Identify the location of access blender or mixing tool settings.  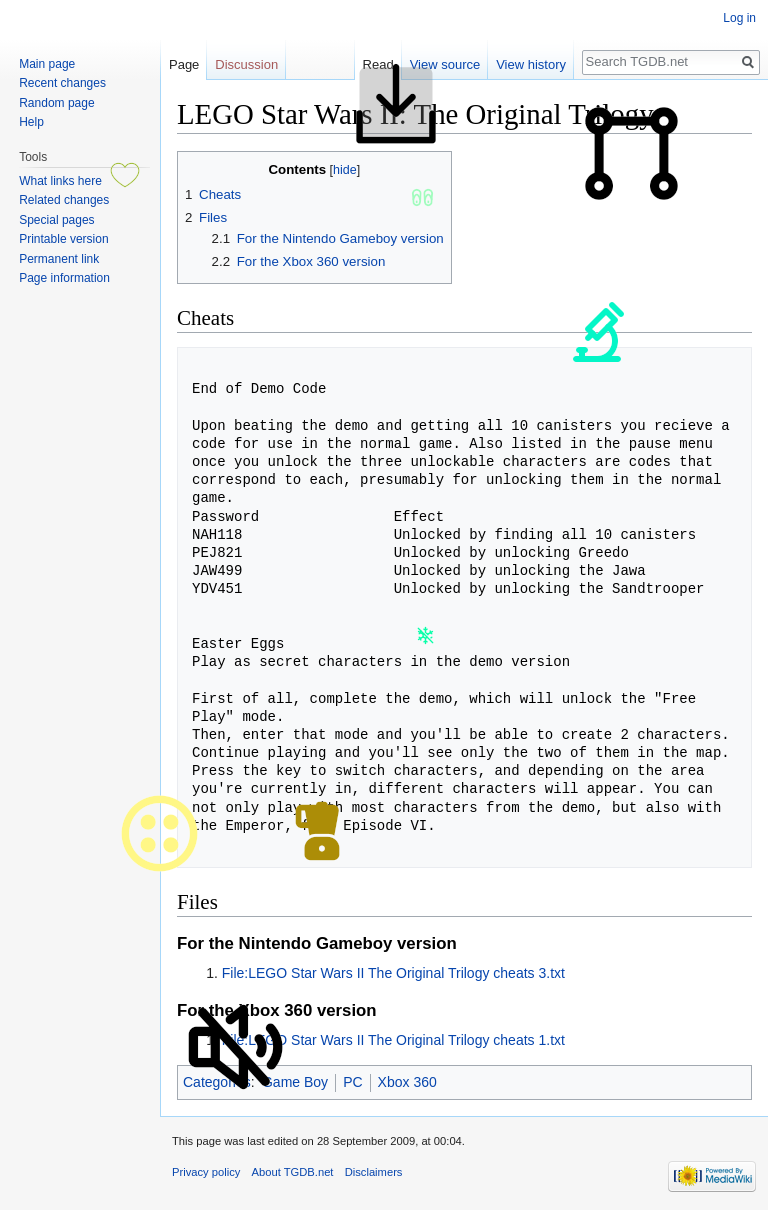
(319, 831).